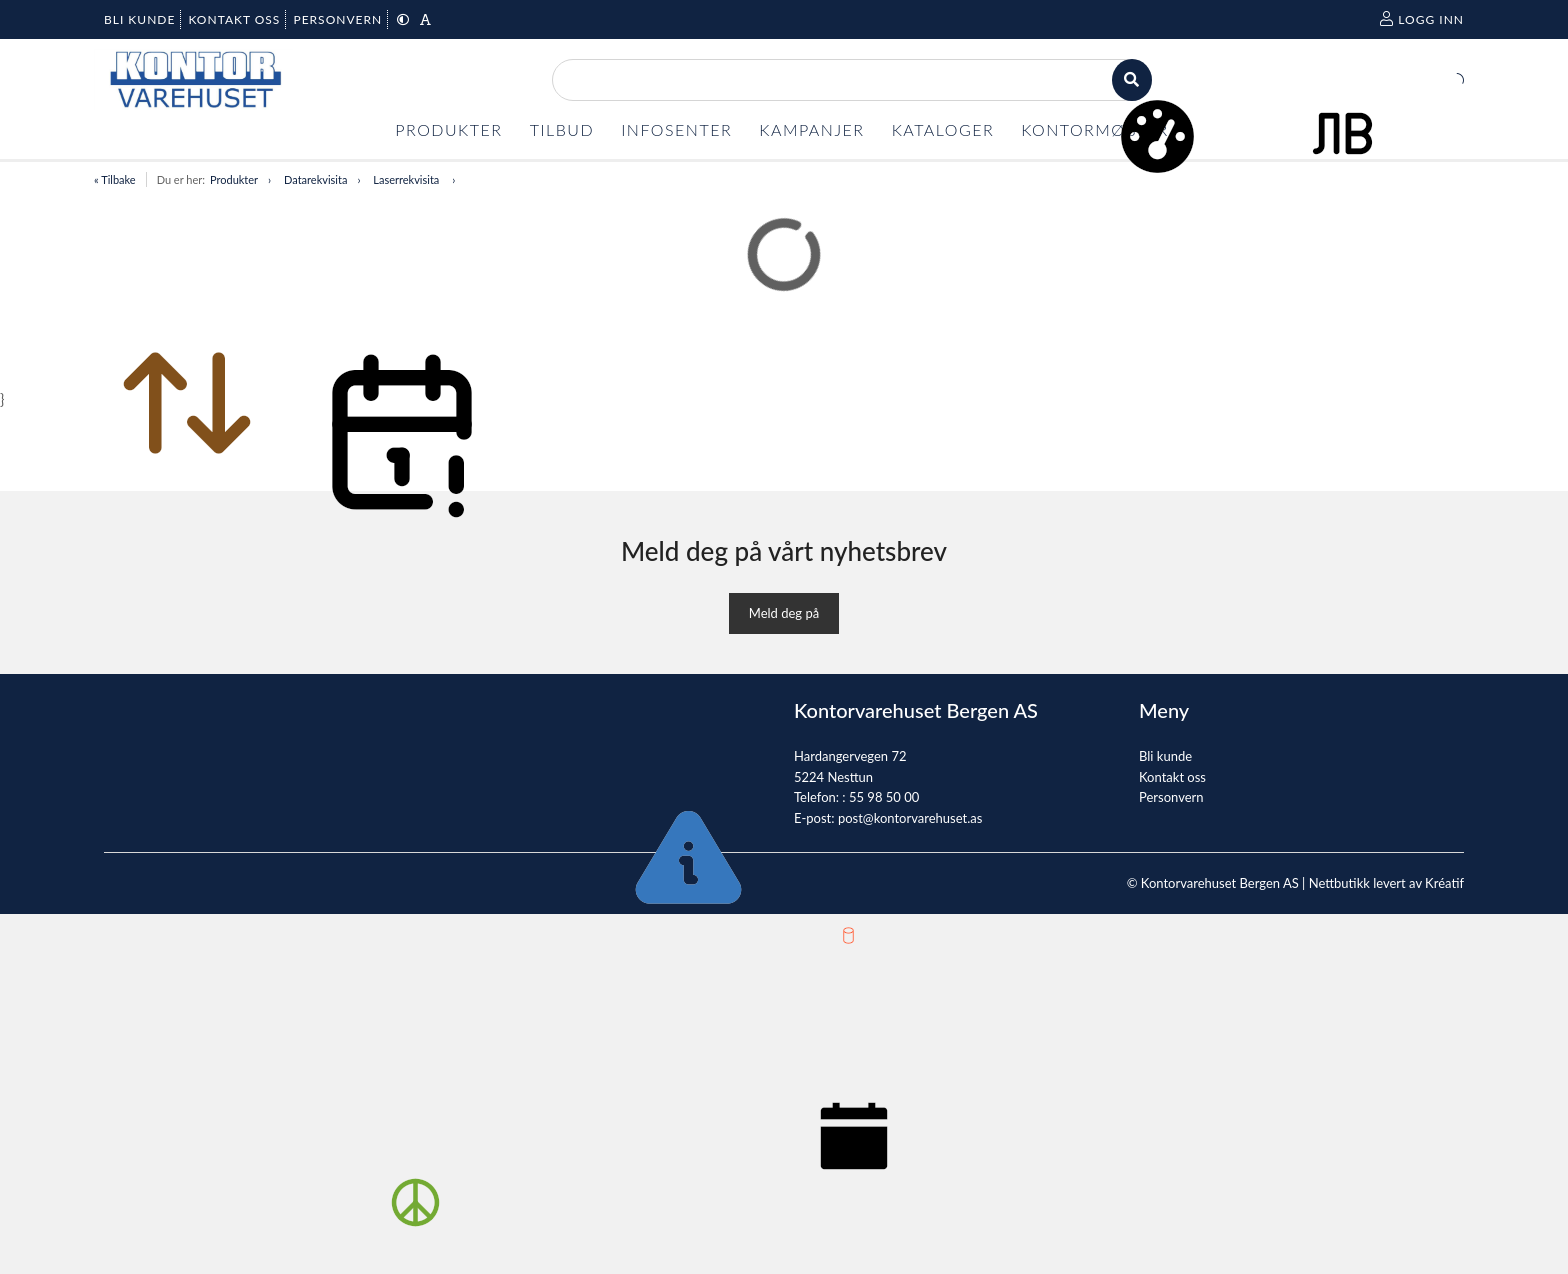 Image resolution: width=1568 pixels, height=1274 pixels. What do you see at coordinates (854, 1136) in the screenshot?
I see `view calendar with no events` at bounding box center [854, 1136].